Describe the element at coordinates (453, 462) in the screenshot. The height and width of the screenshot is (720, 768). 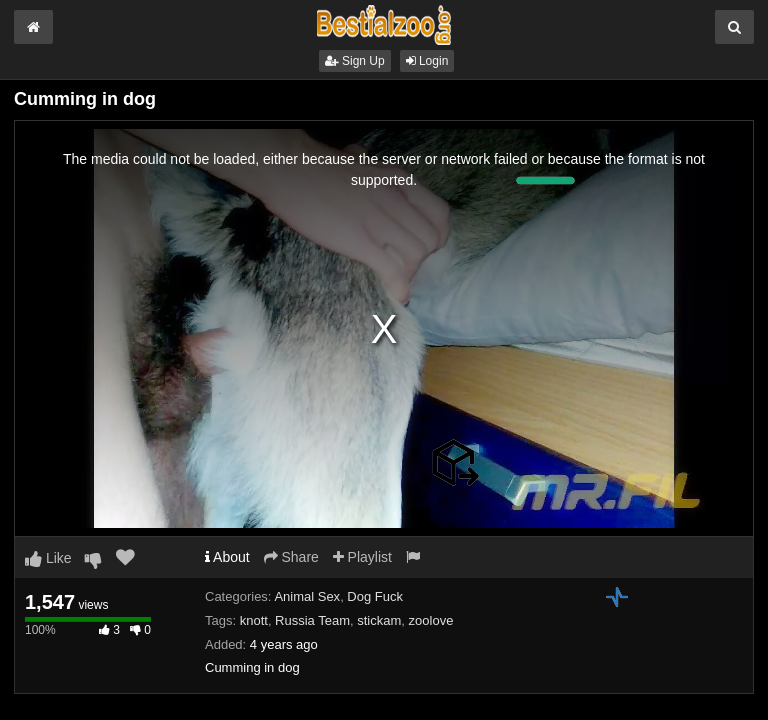
I see `export or send a package` at that location.